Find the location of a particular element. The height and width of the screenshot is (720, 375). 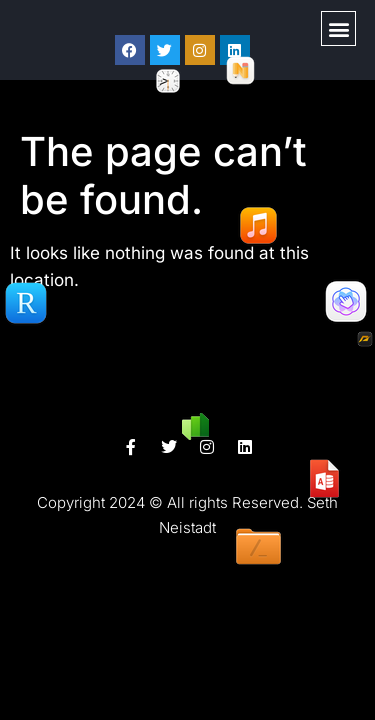

open microsoft viva insights app is located at coordinates (195, 426).